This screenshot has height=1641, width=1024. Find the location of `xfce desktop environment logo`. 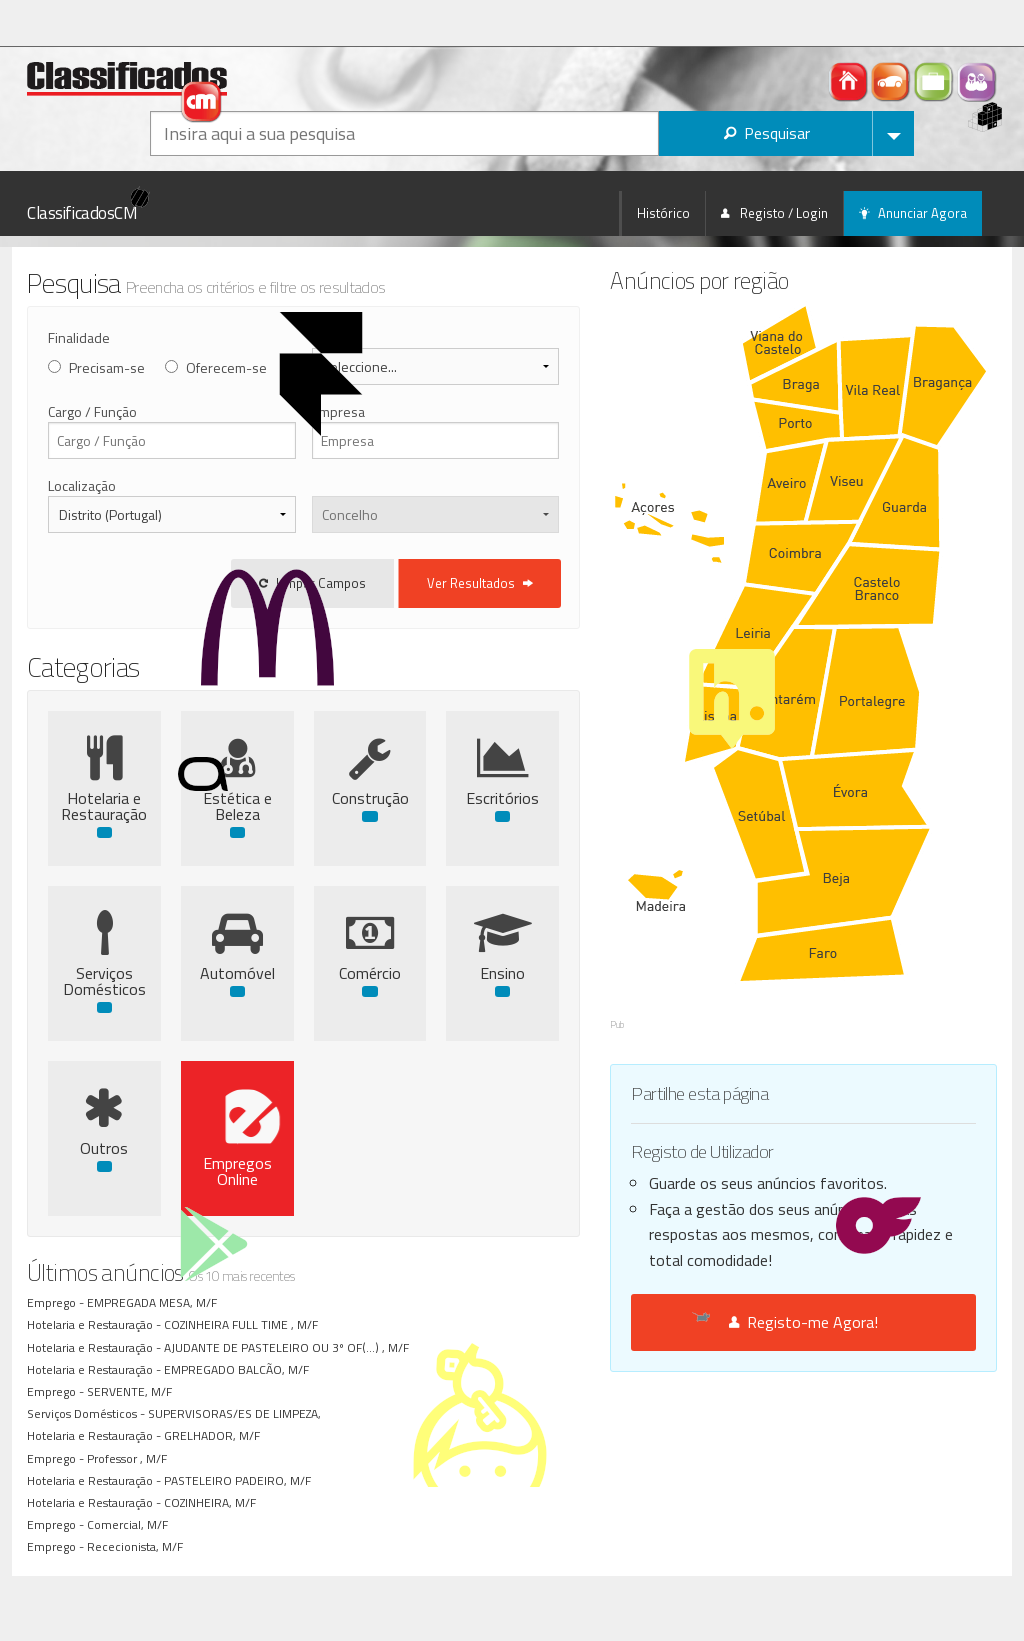

xfce desktop environment logo is located at coordinates (701, 1317).